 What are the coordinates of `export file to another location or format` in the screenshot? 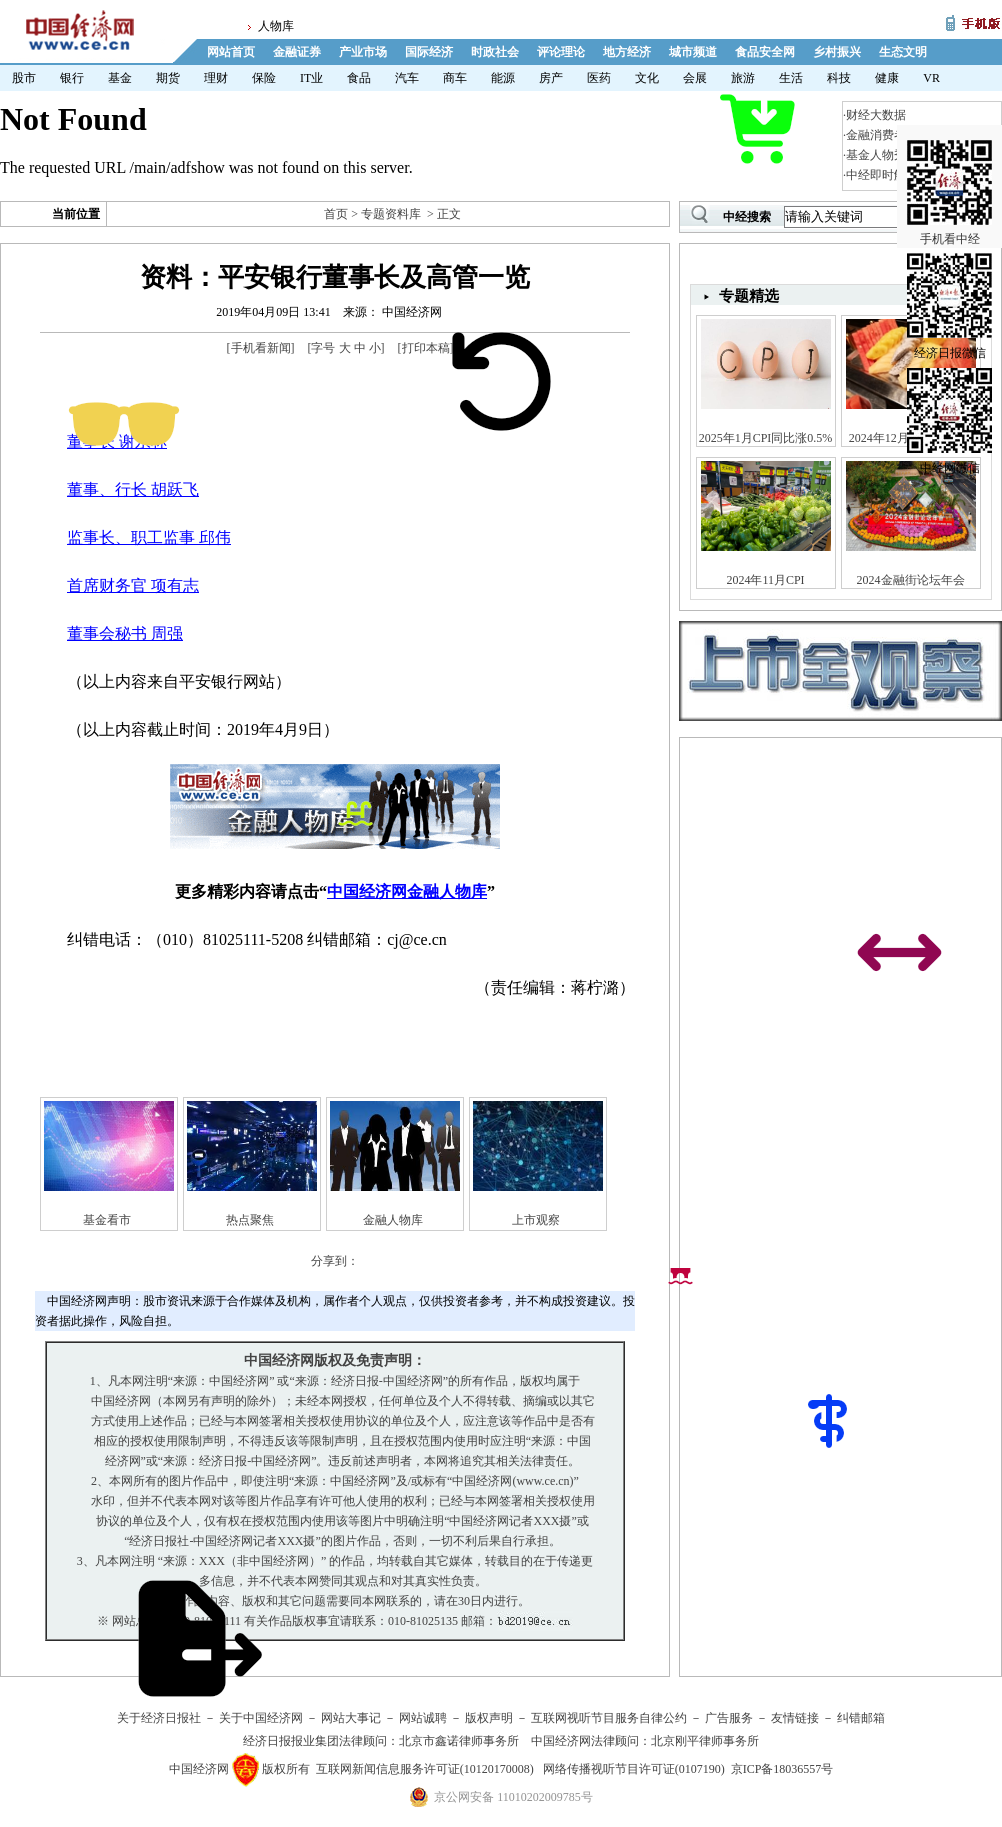 It's located at (196, 1638).